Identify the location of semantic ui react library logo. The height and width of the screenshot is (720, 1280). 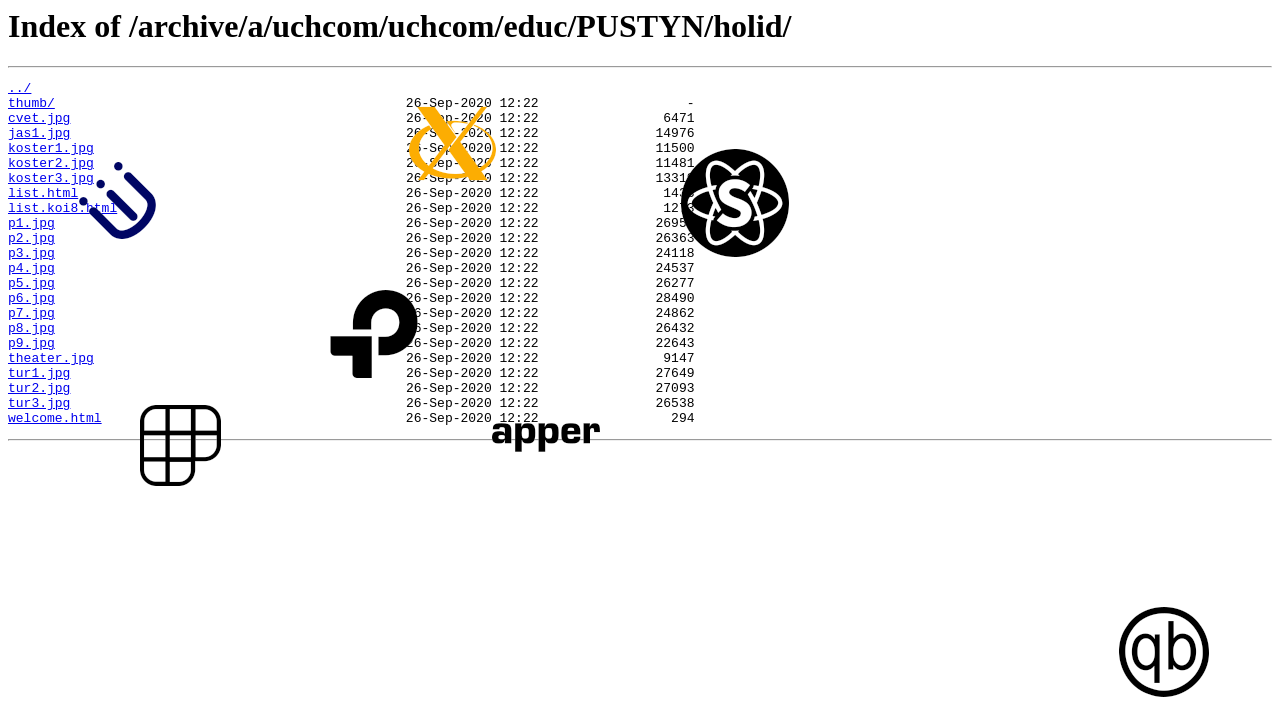
(735, 203).